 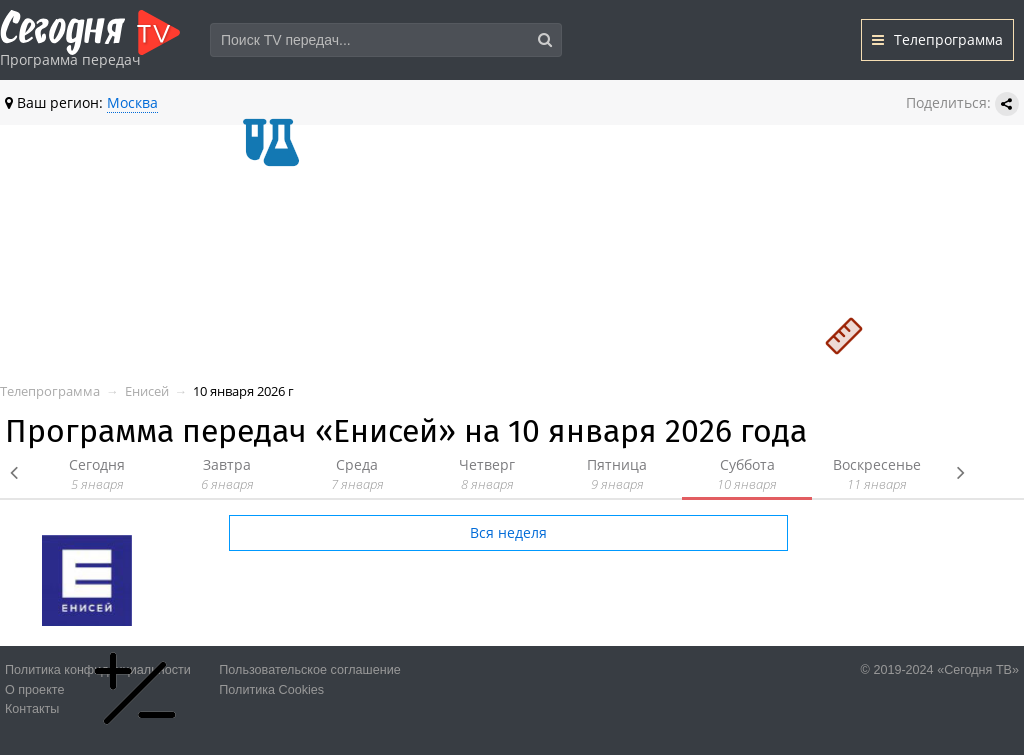 I want to click on toggle between adding or subtracting values, so click(x=135, y=693).